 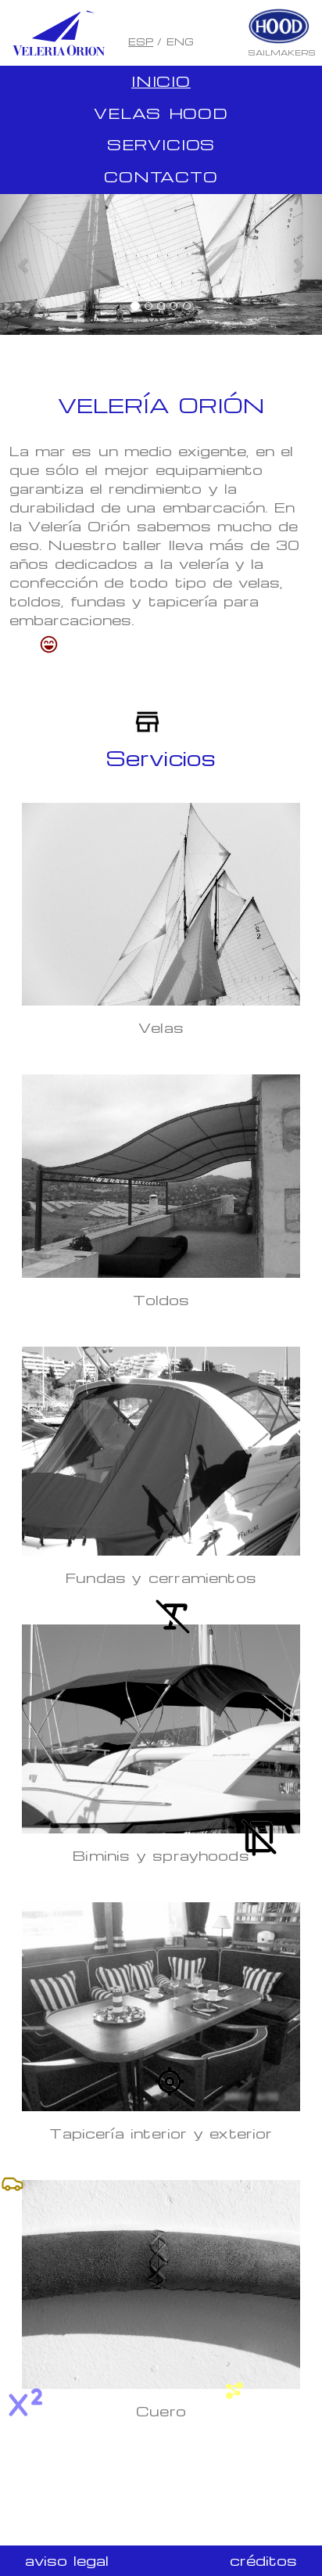 I want to click on notebook feature is disabled or unavailable, so click(x=259, y=1837).